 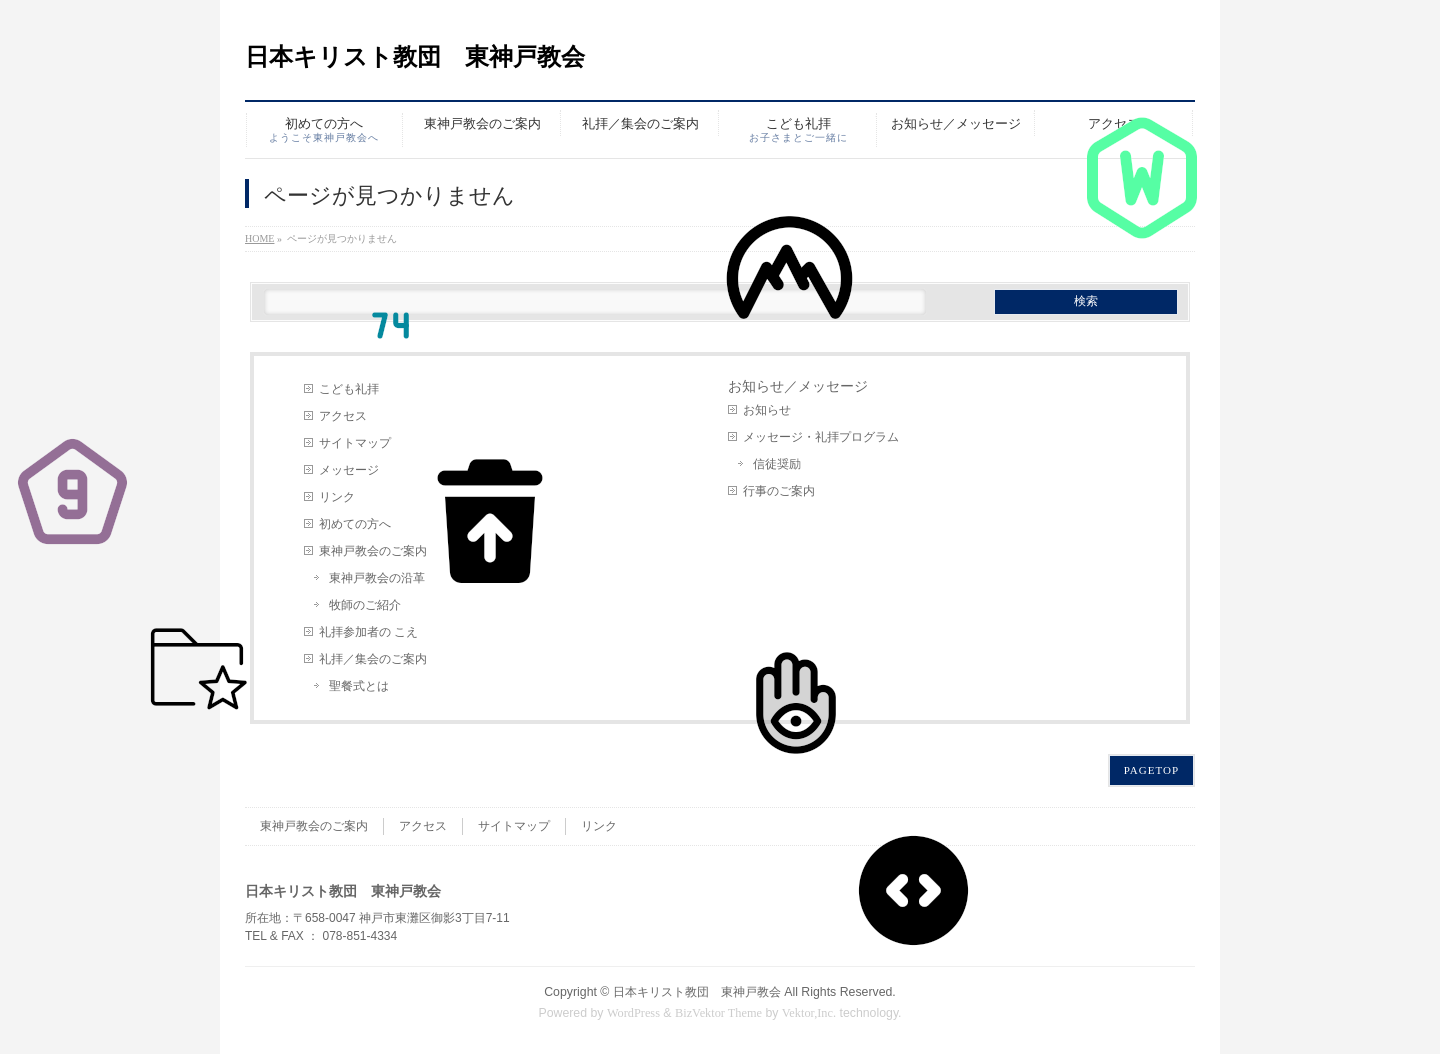 I want to click on connect to NordVPN, so click(x=789, y=267).